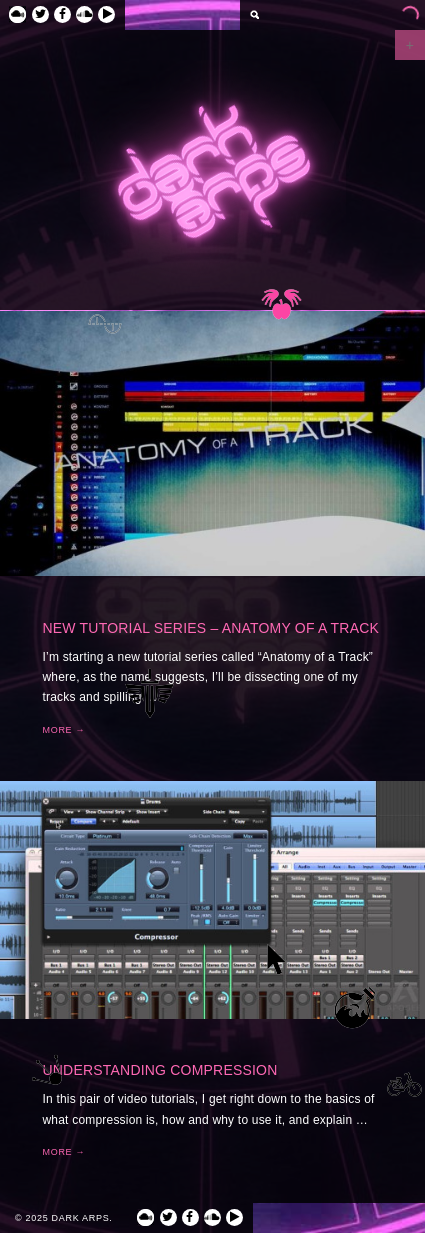 The height and width of the screenshot is (1233, 425). I want to click on indicates a trap or deceptive reward in gameplay, so click(281, 302).